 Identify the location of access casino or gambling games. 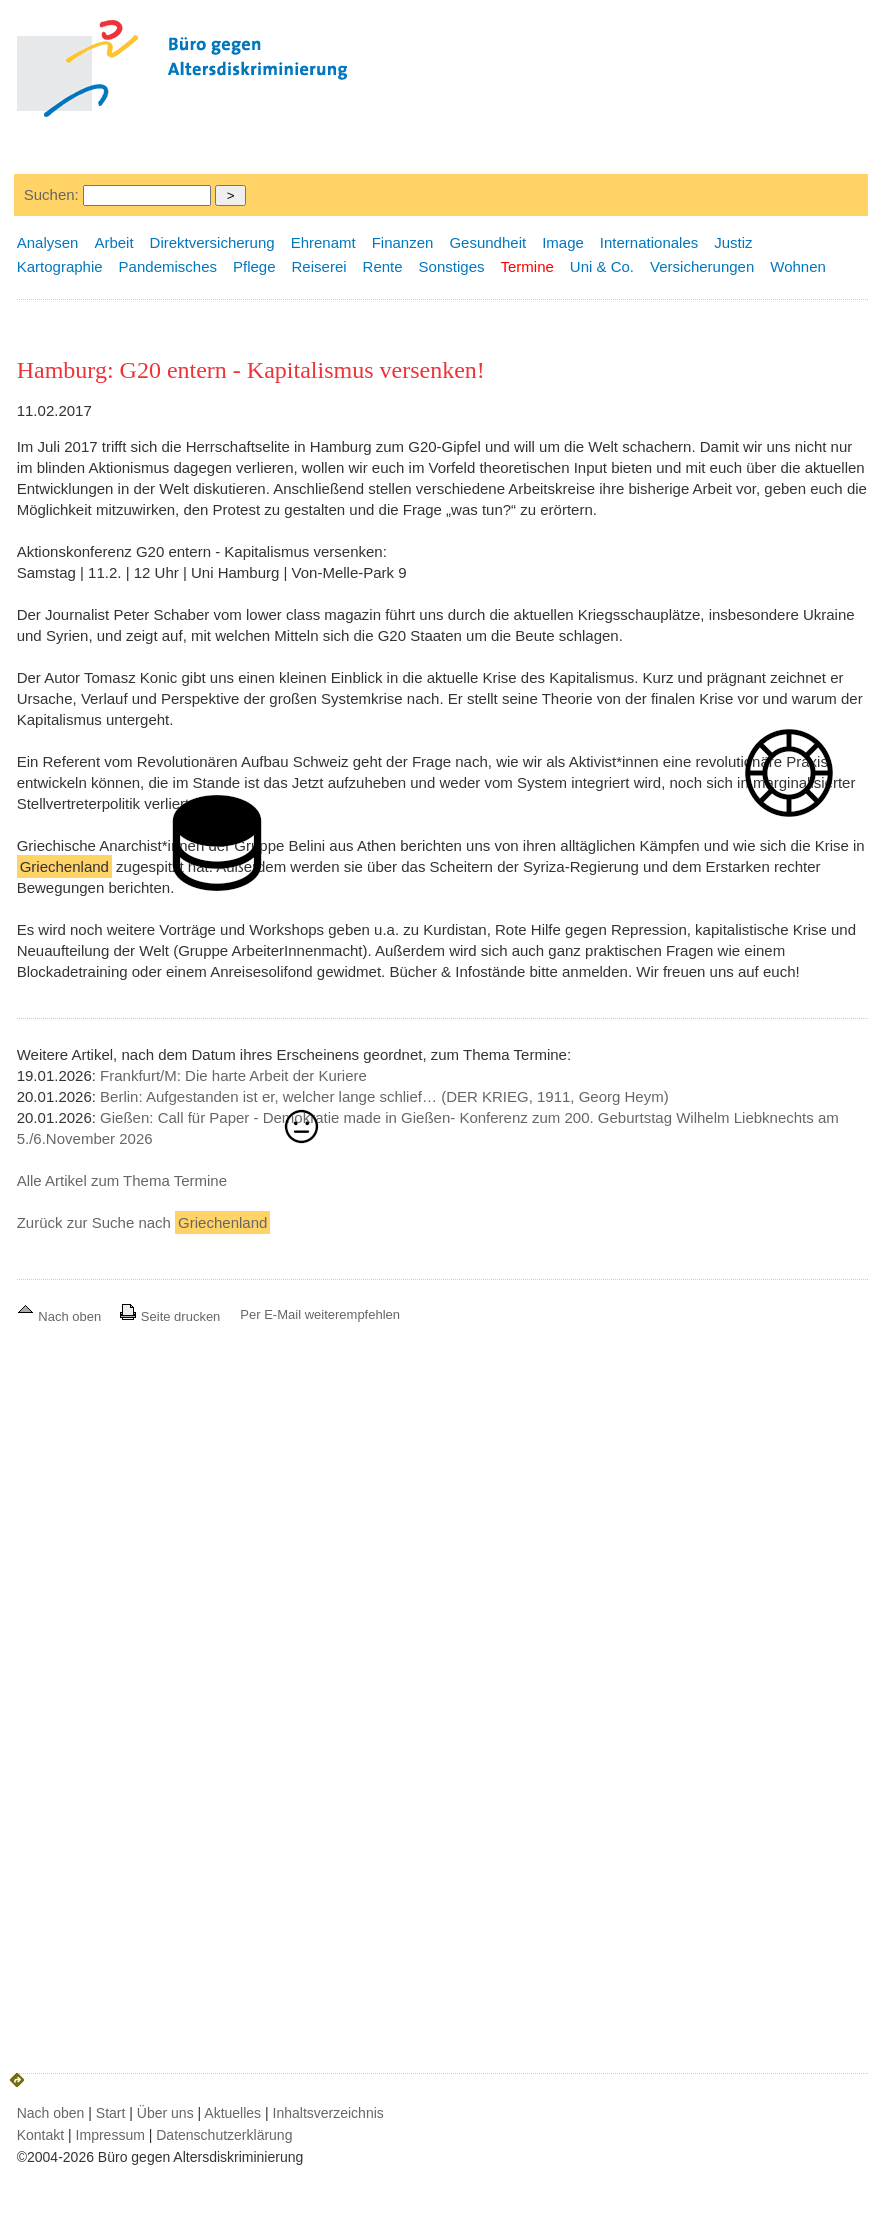
(789, 773).